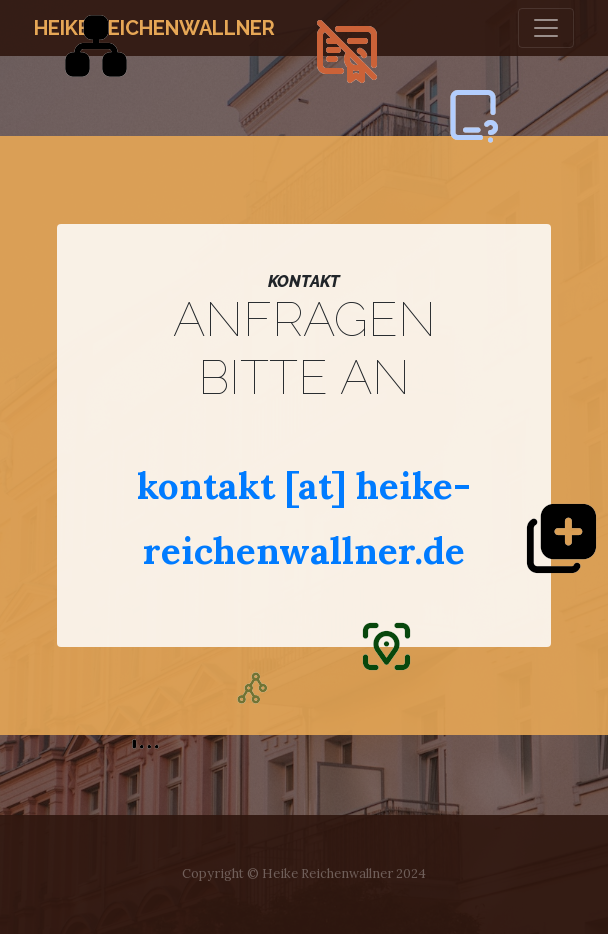 The image size is (608, 934). I want to click on add a new item to your library, so click(561, 538).